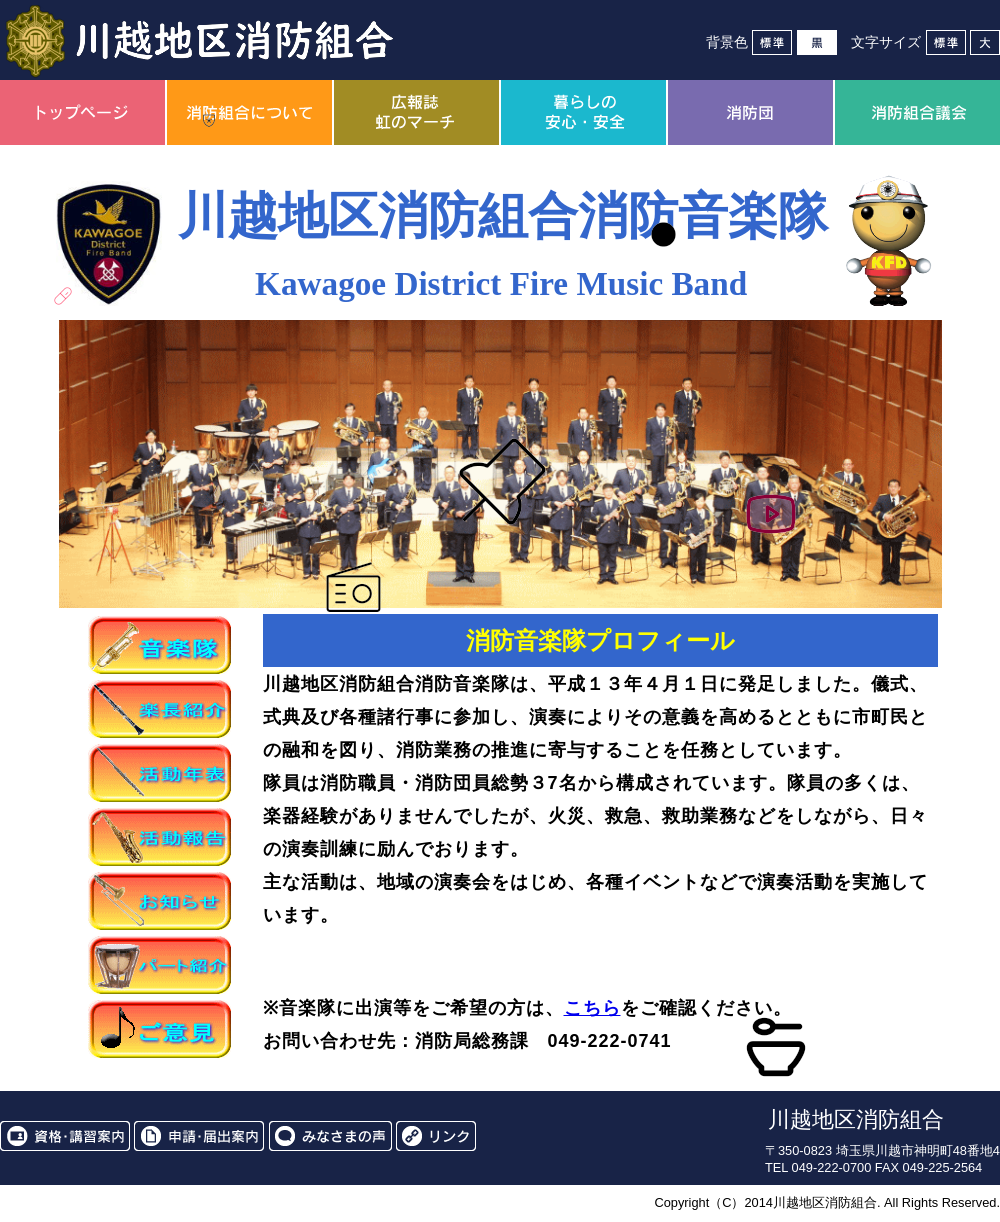 This screenshot has height=1222, width=1000. Describe the element at coordinates (771, 514) in the screenshot. I see `open YouTube app` at that location.